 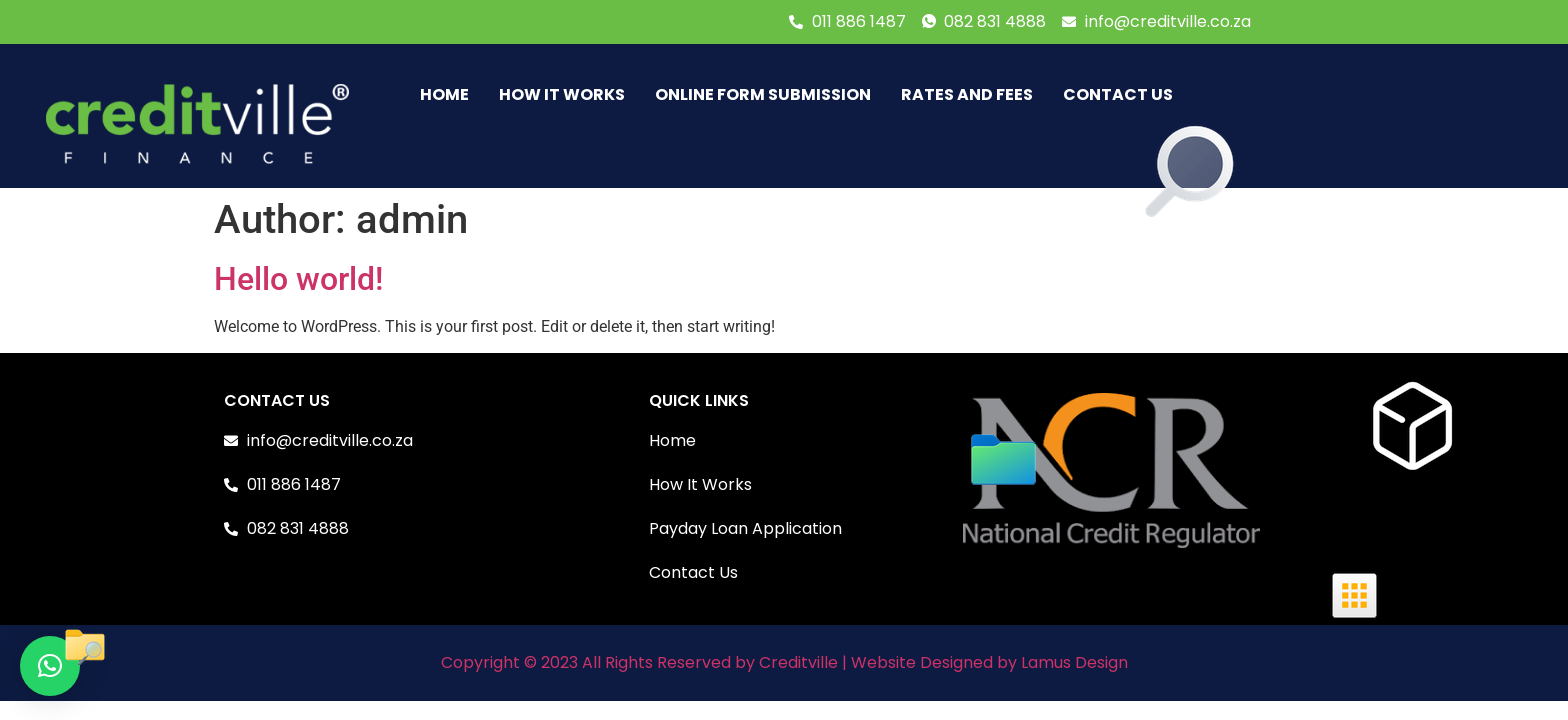 I want to click on view items in grid layout, so click(x=1354, y=595).